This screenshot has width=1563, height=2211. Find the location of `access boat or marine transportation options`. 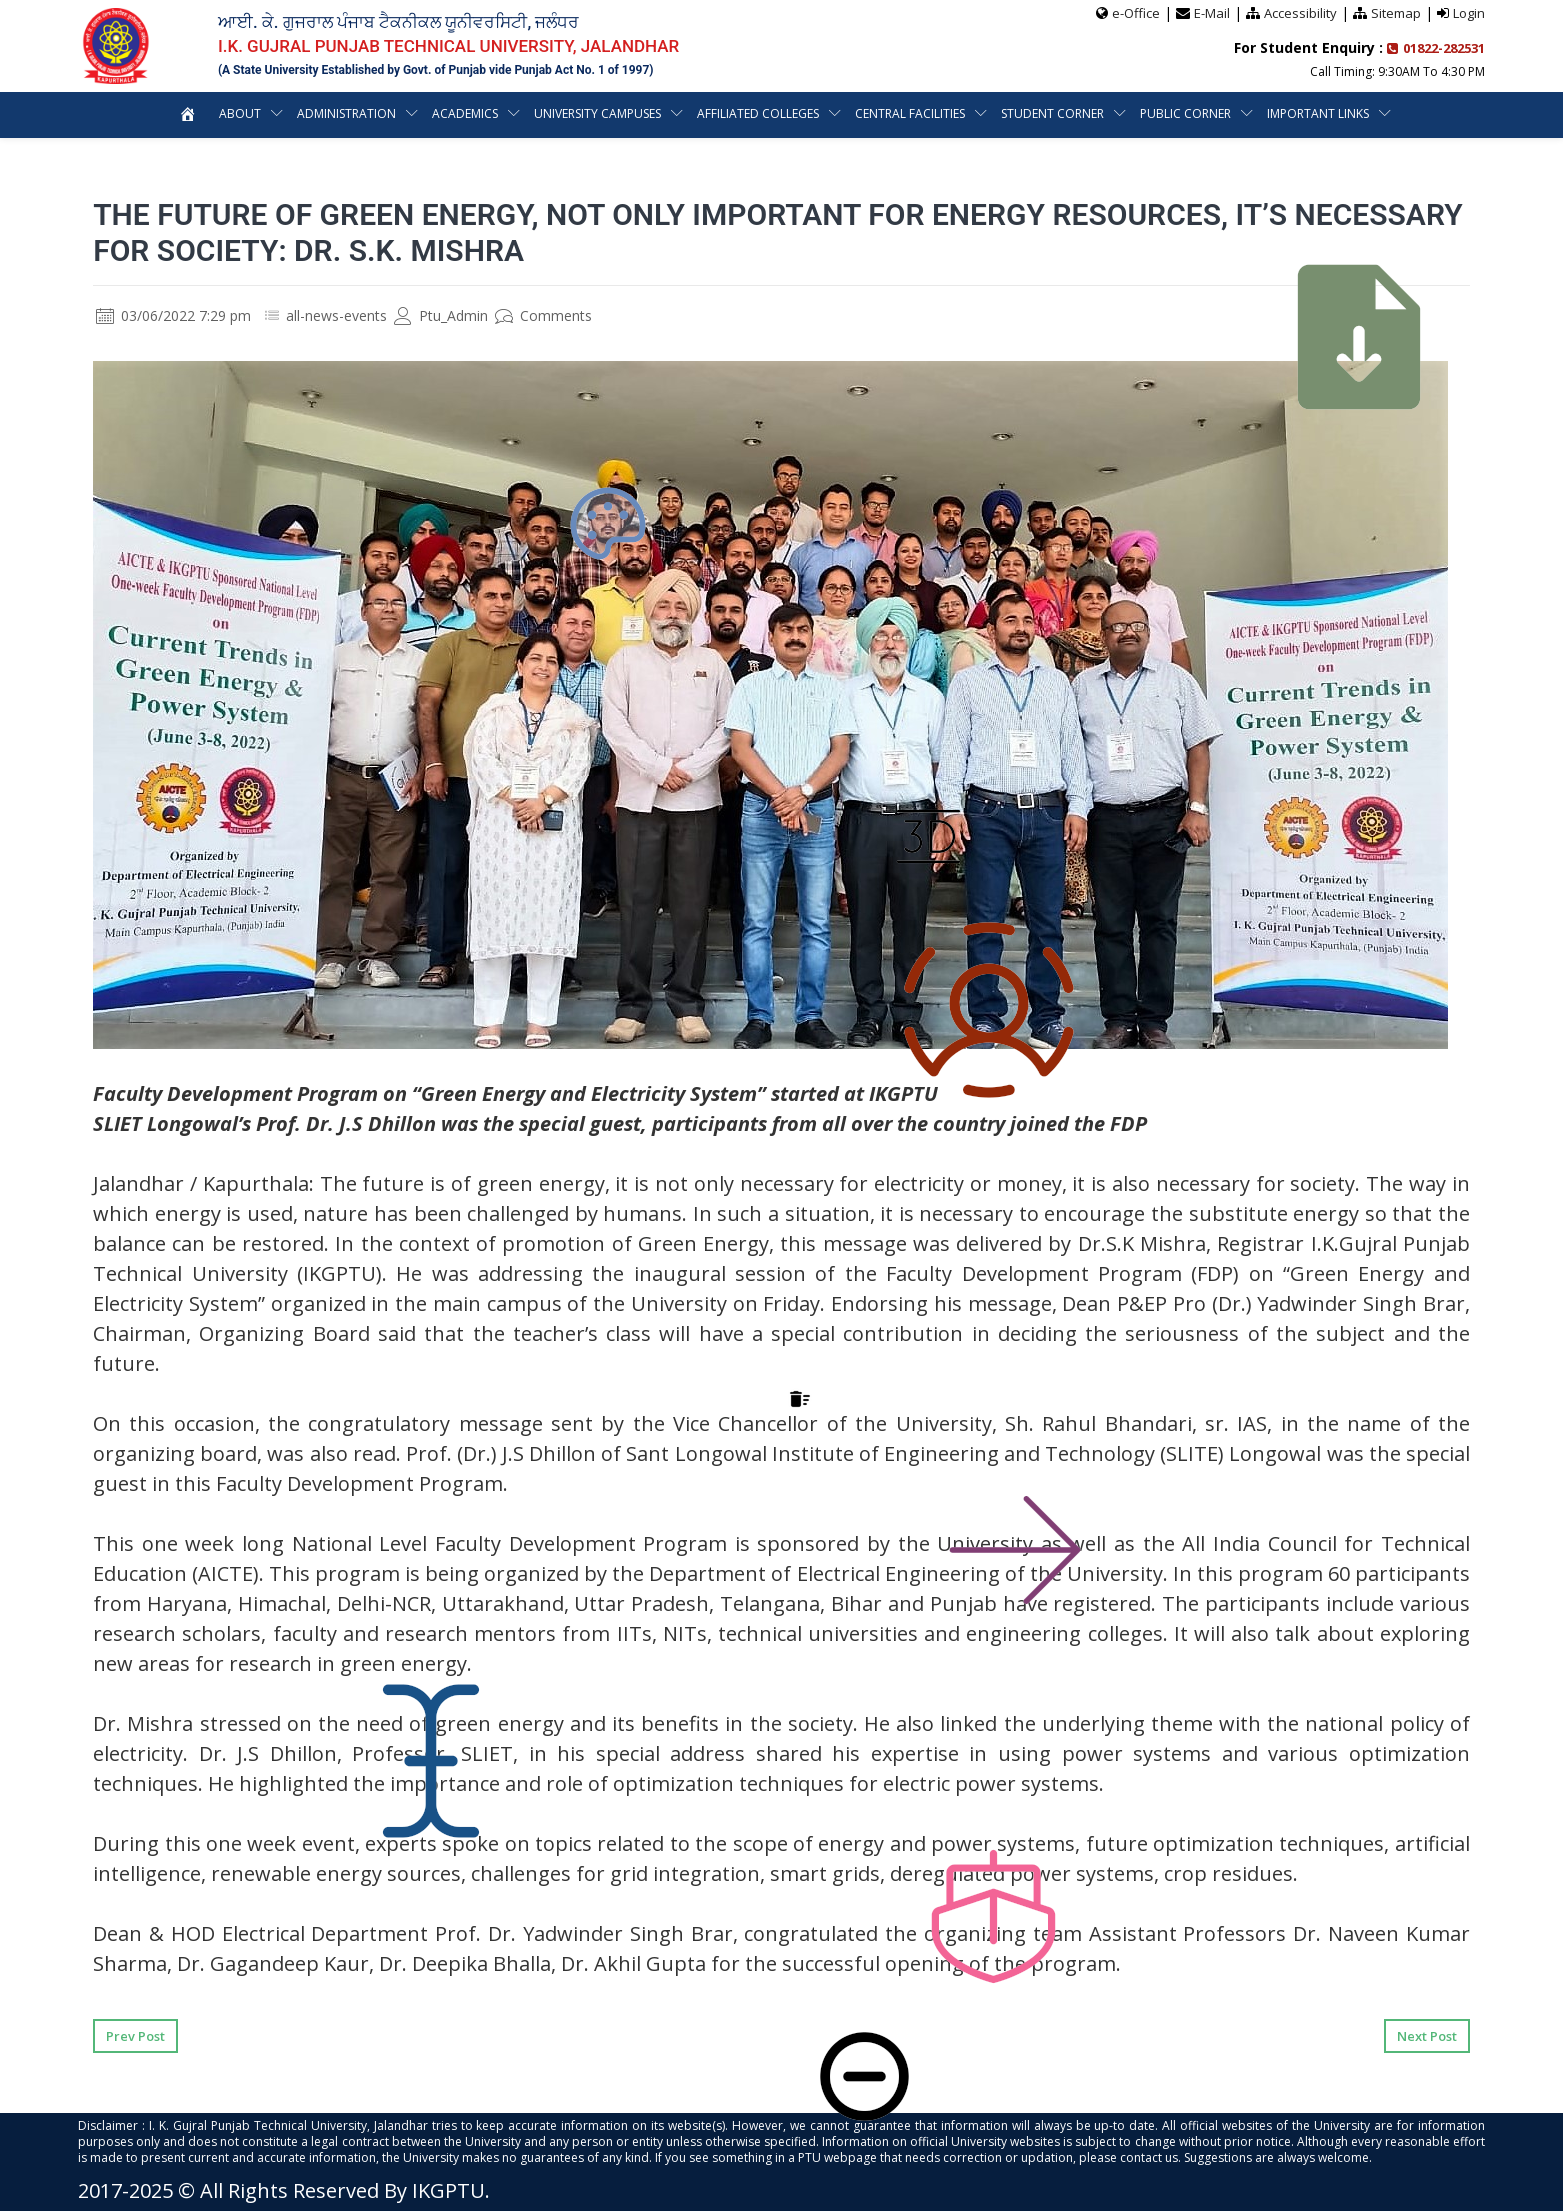

access boat or marine transportation options is located at coordinates (993, 1916).